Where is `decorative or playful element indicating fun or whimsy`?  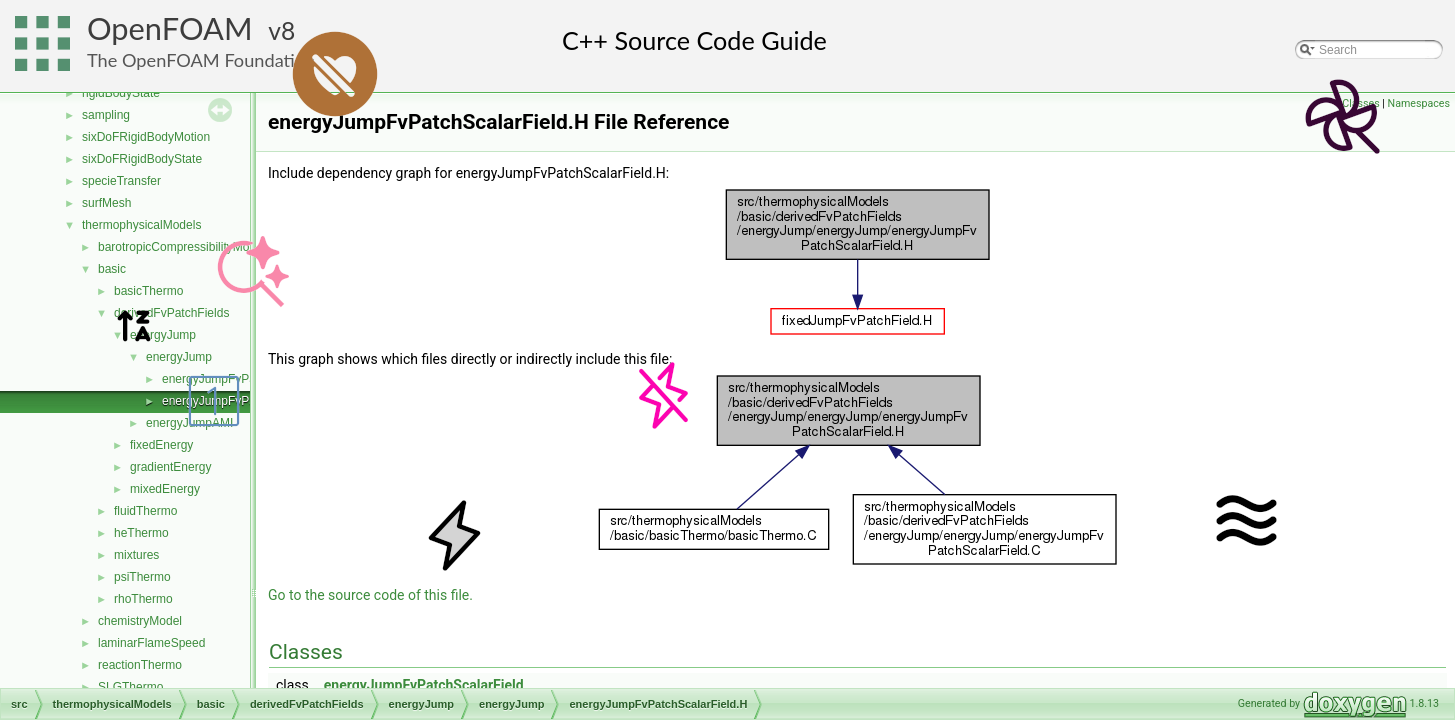 decorative or playful element indicating fun or whimsy is located at coordinates (1344, 118).